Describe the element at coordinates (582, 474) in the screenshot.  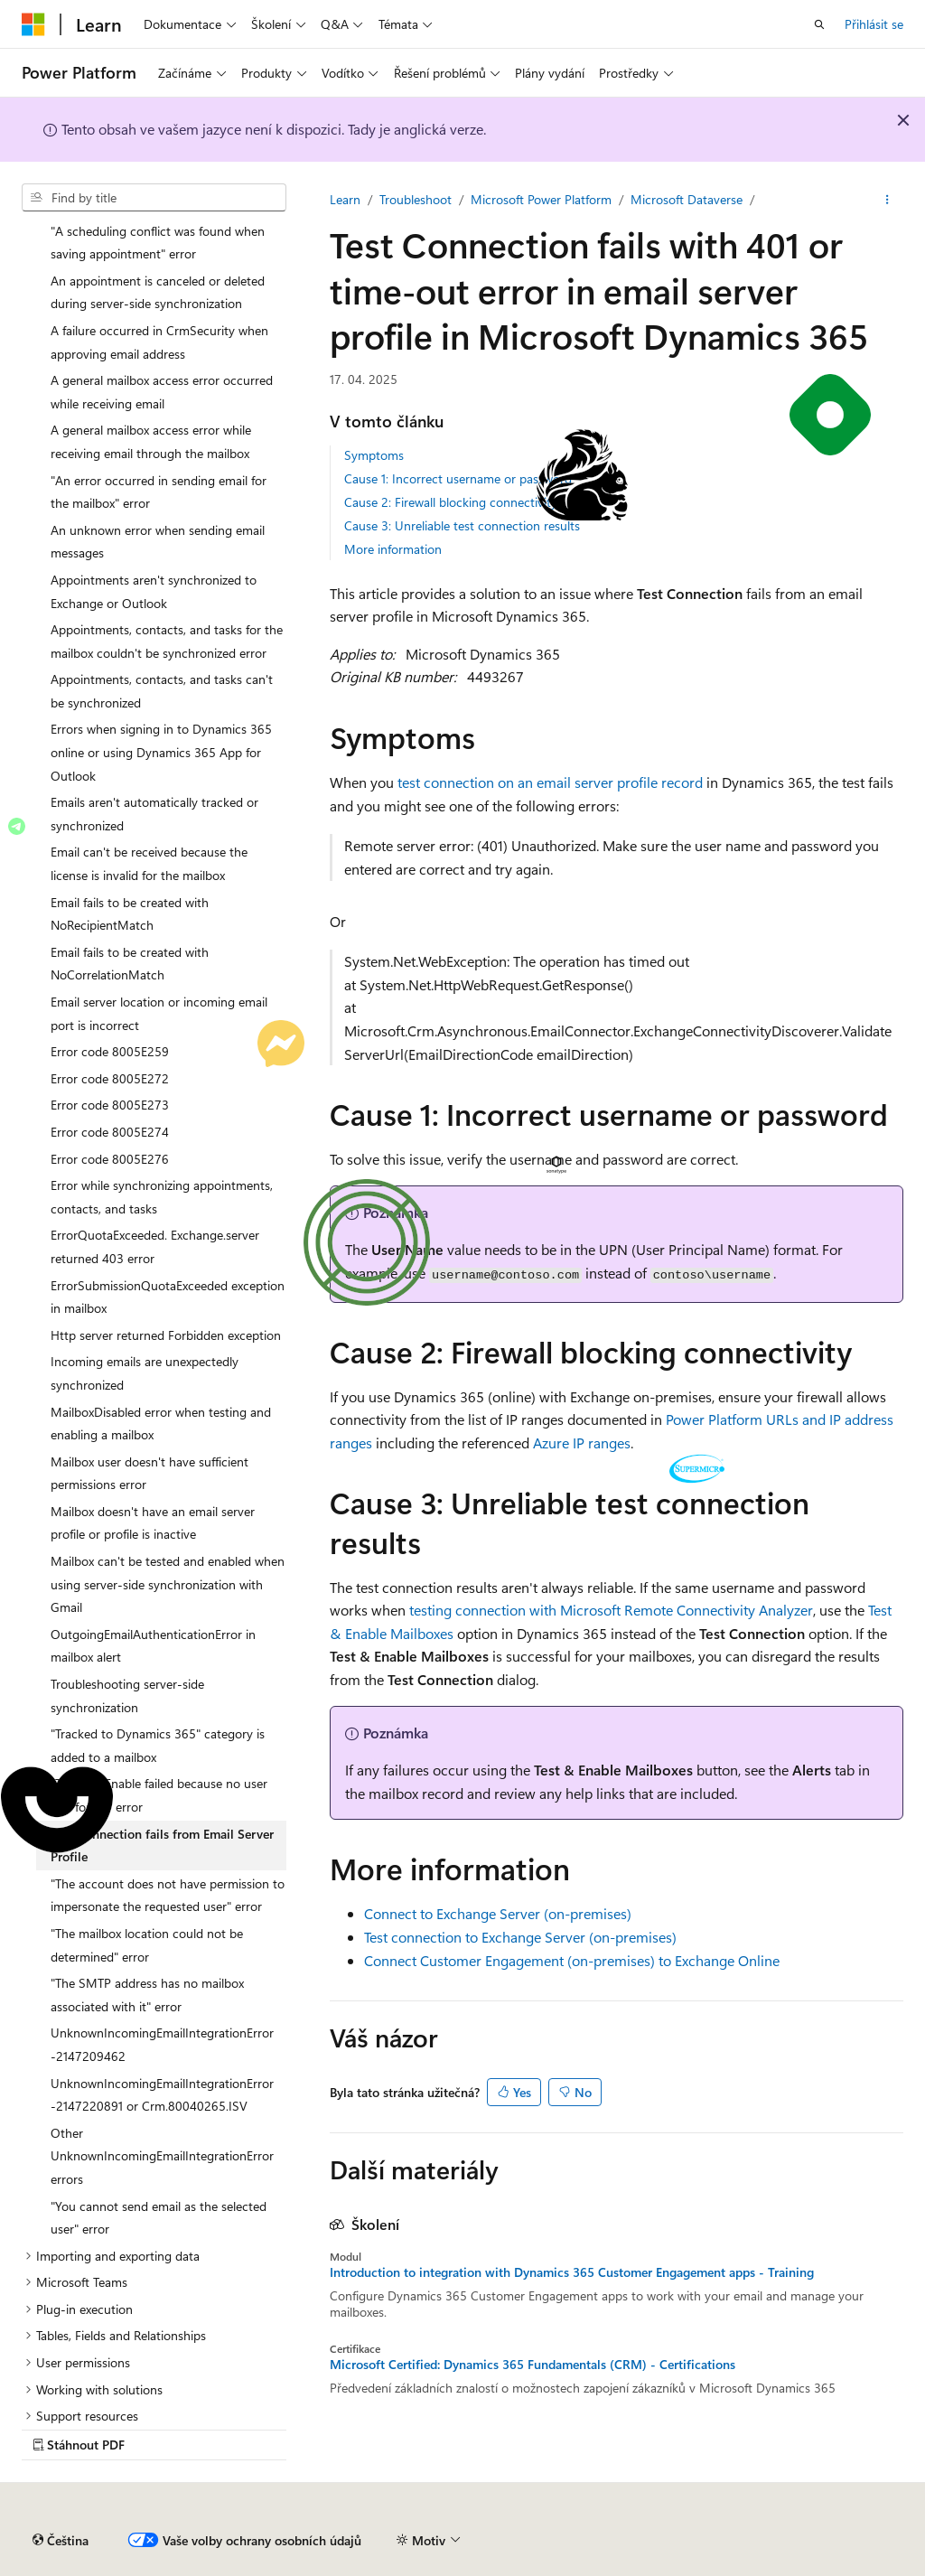
I see `apache flink logo` at that location.